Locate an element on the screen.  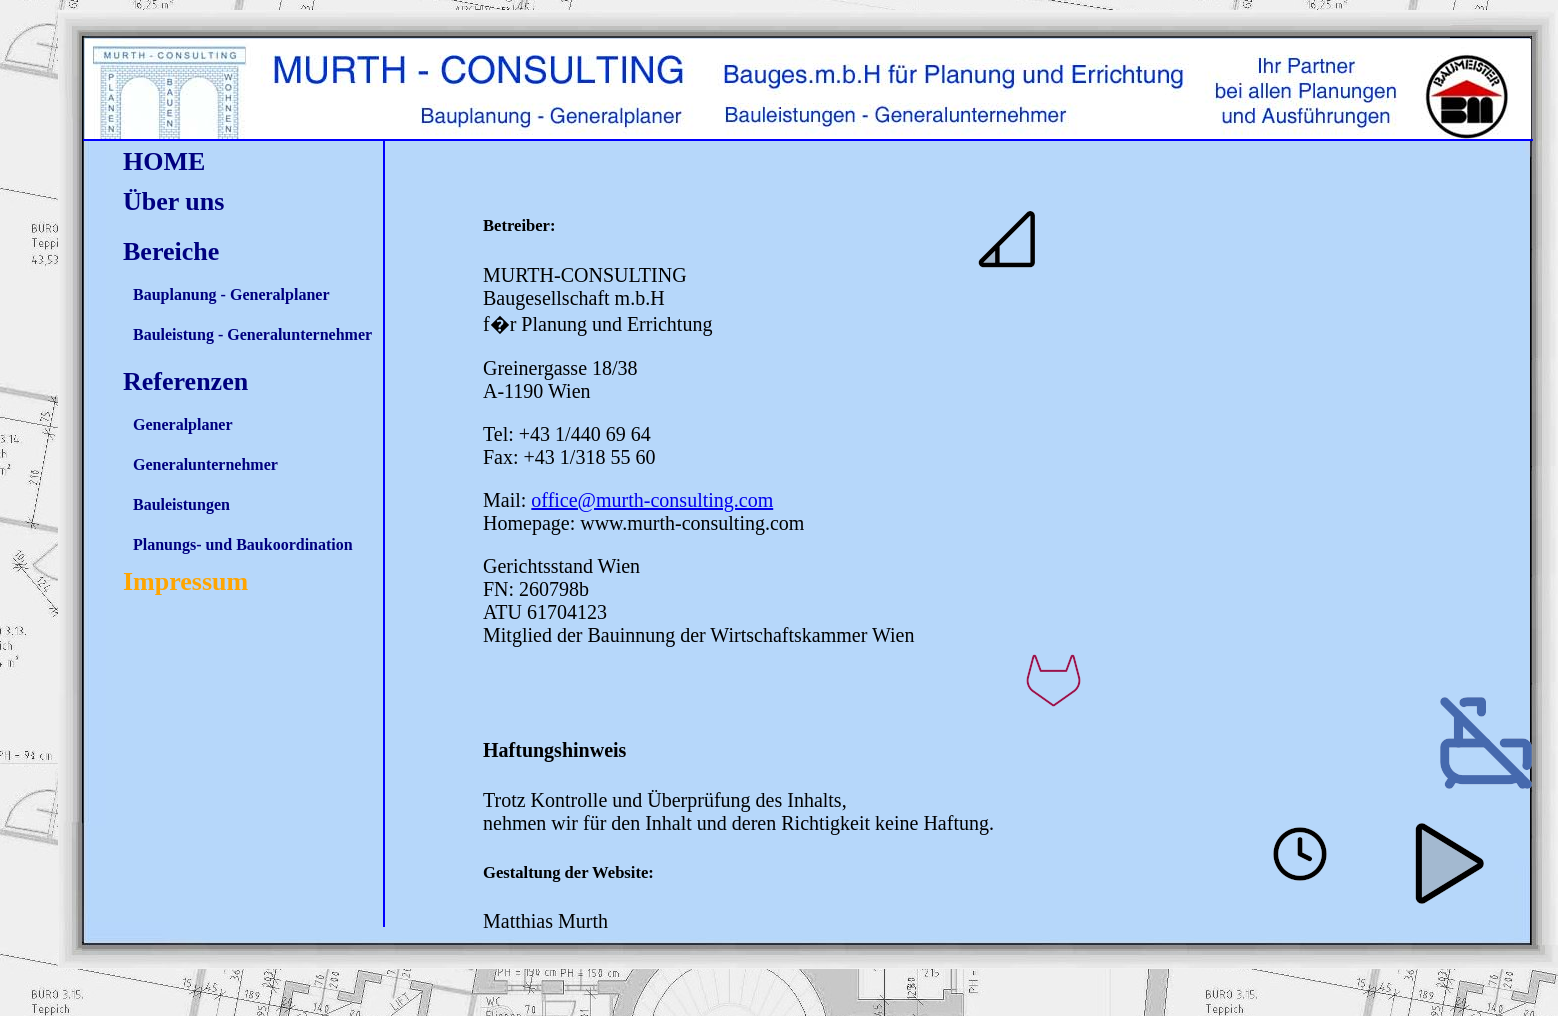
indicates bathtub or bath feature is unavailable is located at coordinates (1486, 743).